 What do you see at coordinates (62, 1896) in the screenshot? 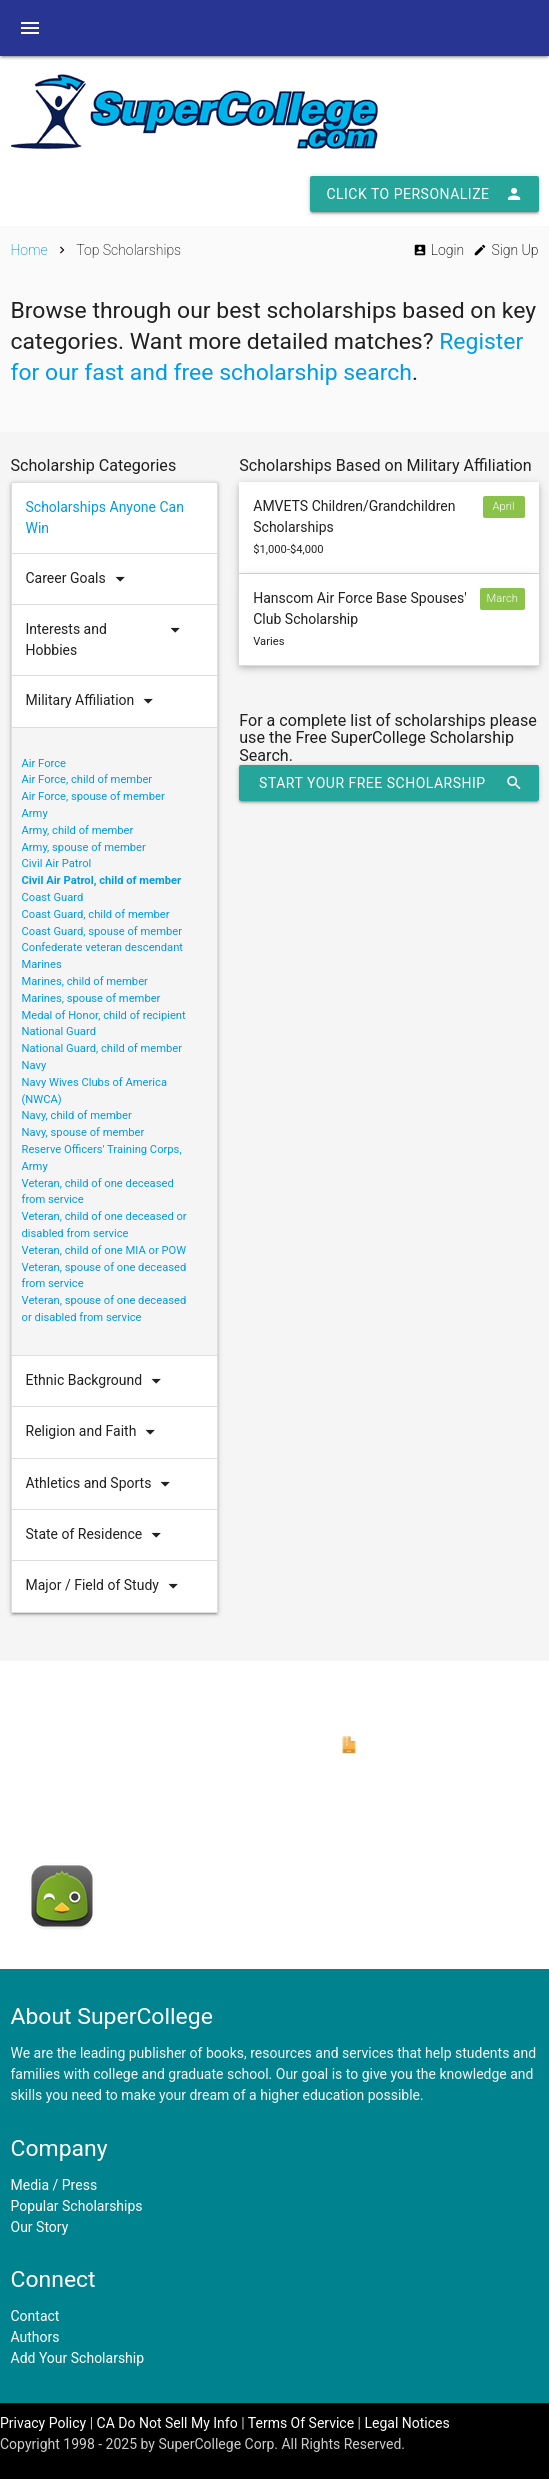
I see `open choqok microblogging client` at bounding box center [62, 1896].